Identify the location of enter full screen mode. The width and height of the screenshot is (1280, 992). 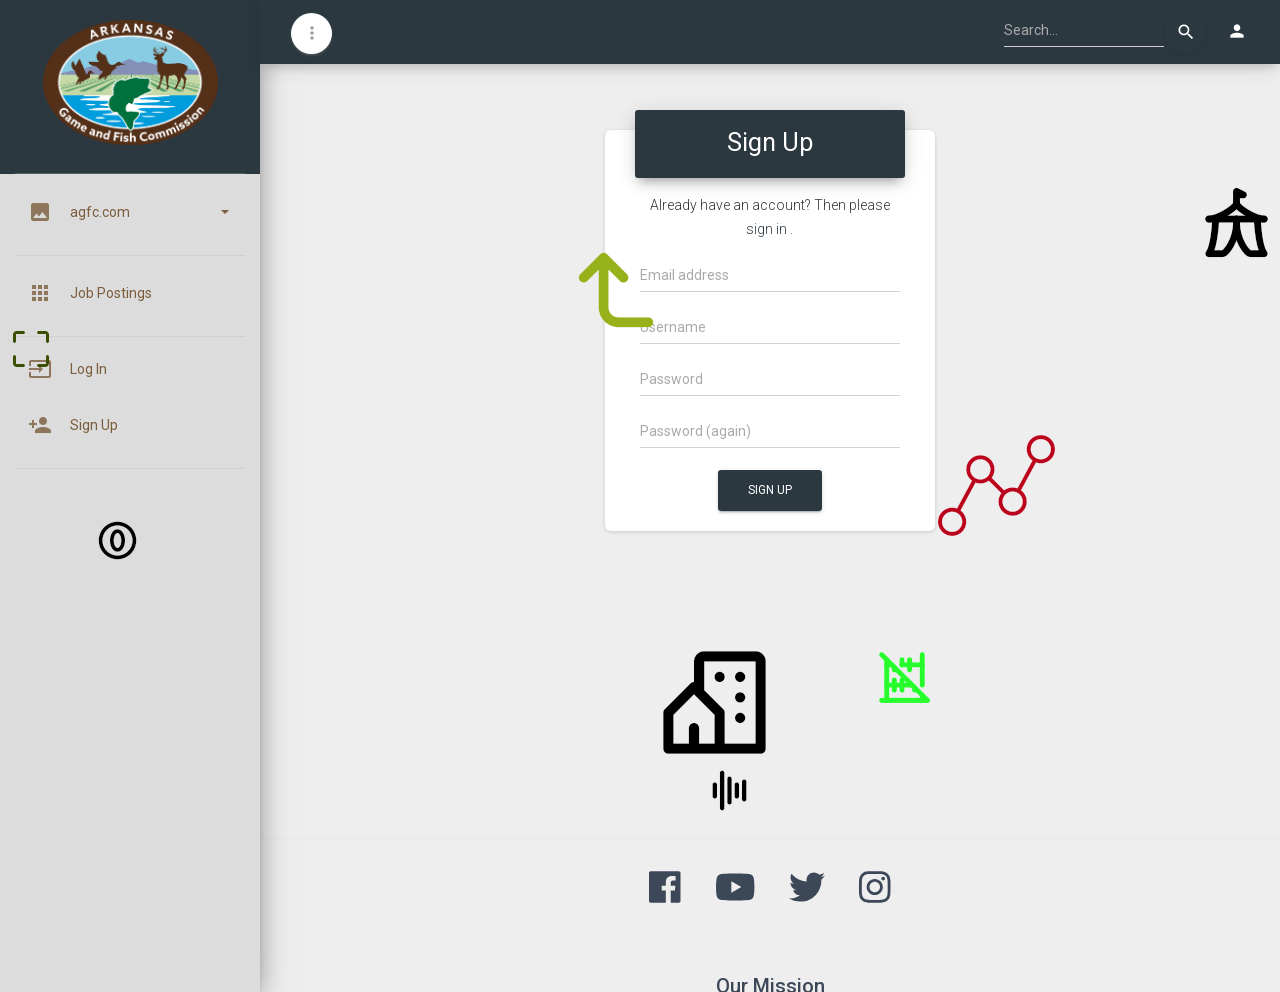
(31, 349).